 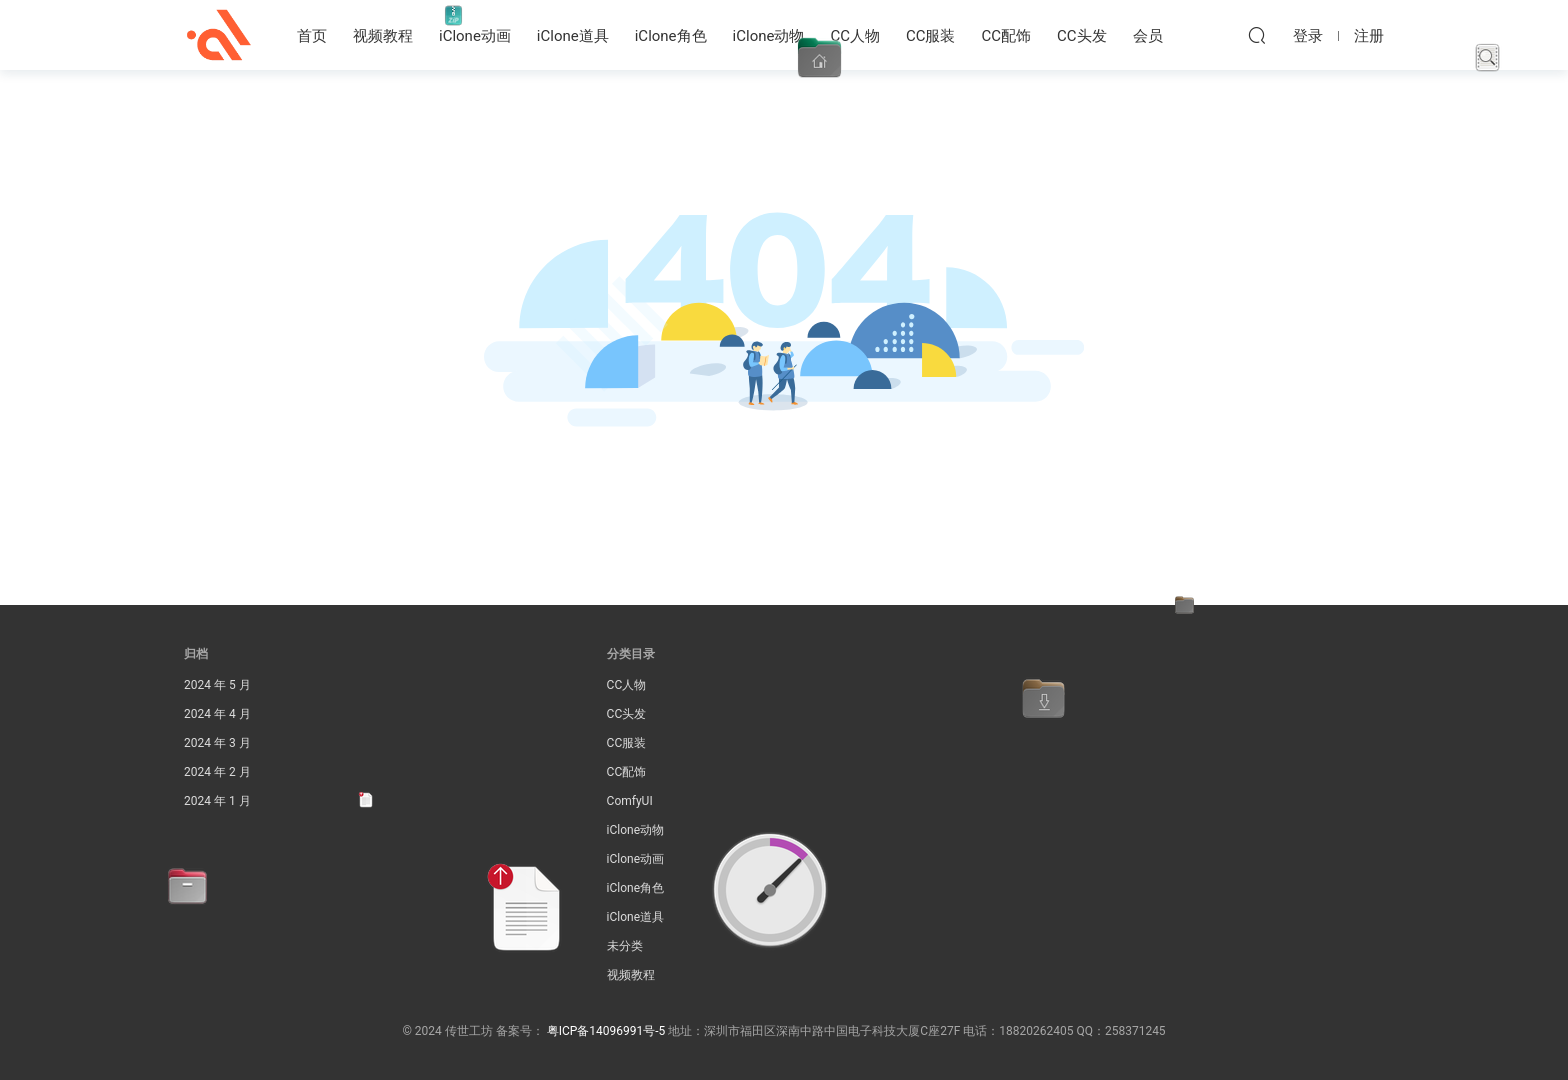 What do you see at coordinates (770, 890) in the screenshot?
I see `open sysprof system profiler application` at bounding box center [770, 890].